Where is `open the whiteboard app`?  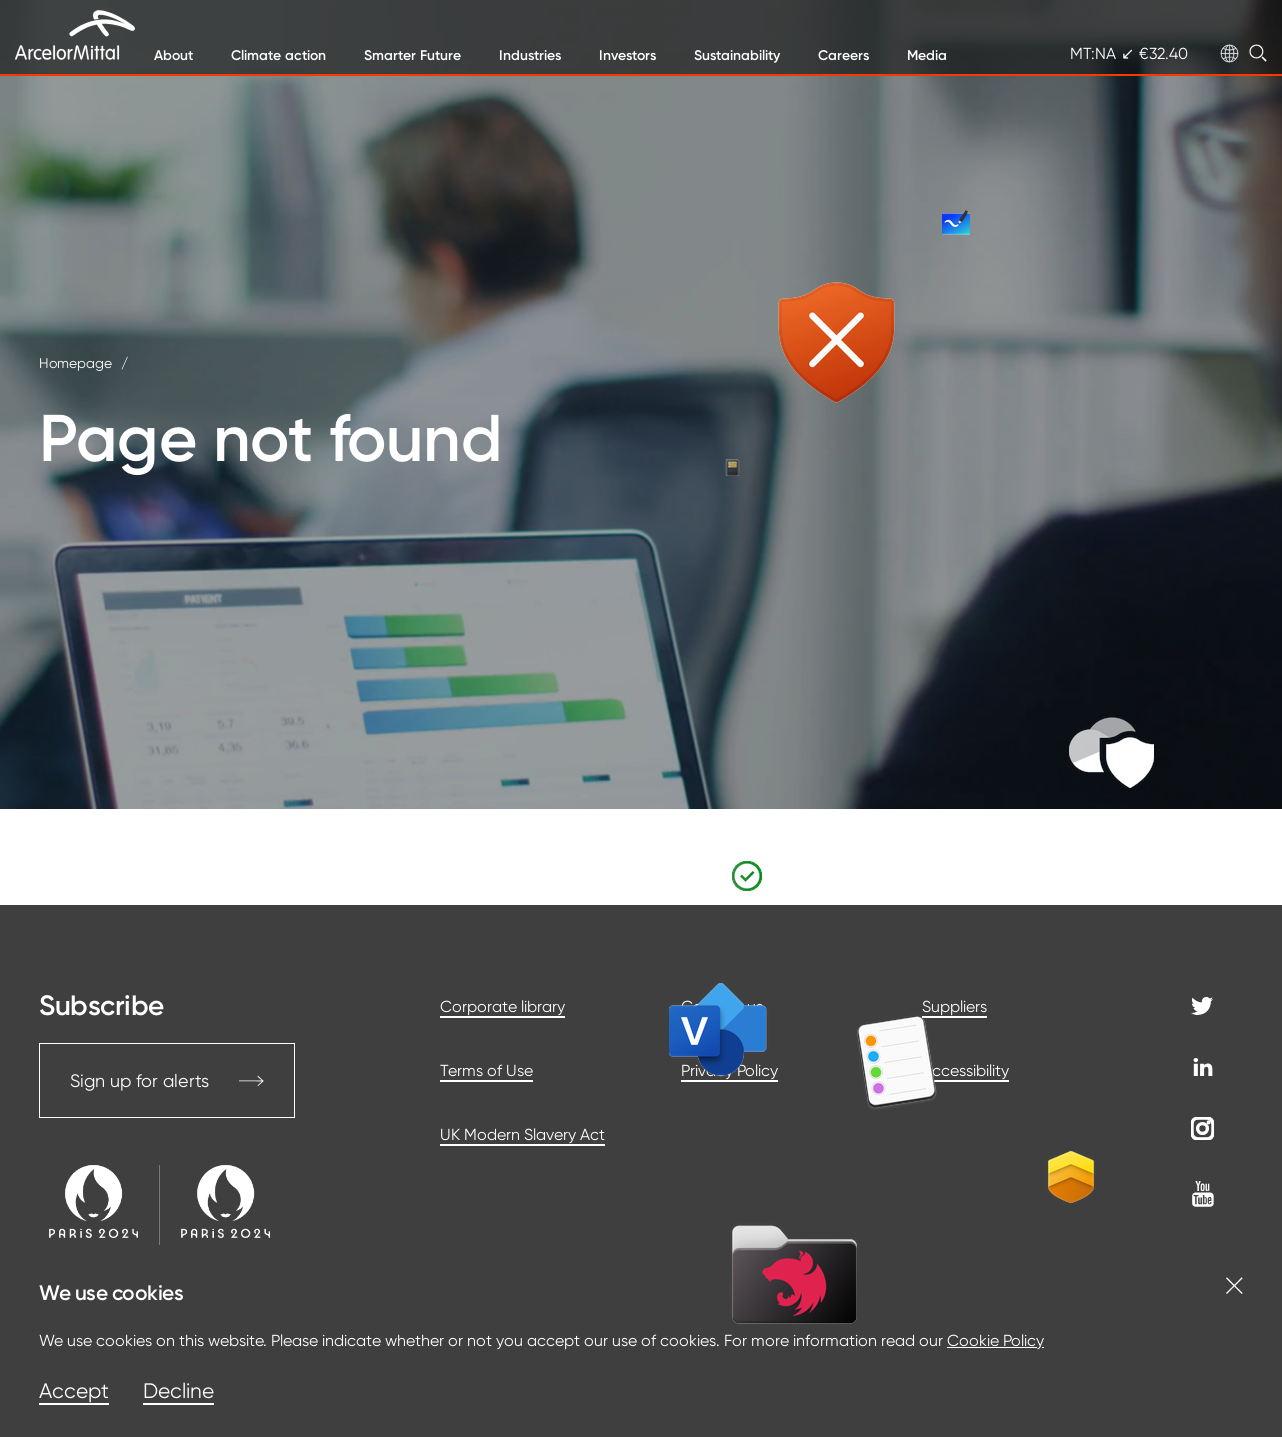
open the whiteboard app is located at coordinates (956, 224).